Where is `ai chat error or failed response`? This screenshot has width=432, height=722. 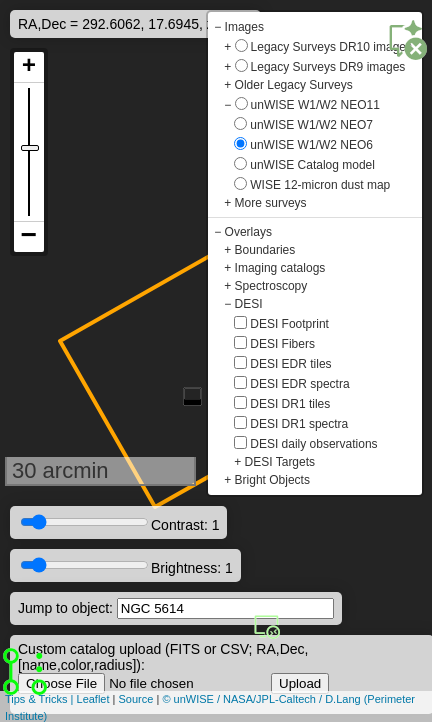
ai chat error or failed response is located at coordinates (407, 40).